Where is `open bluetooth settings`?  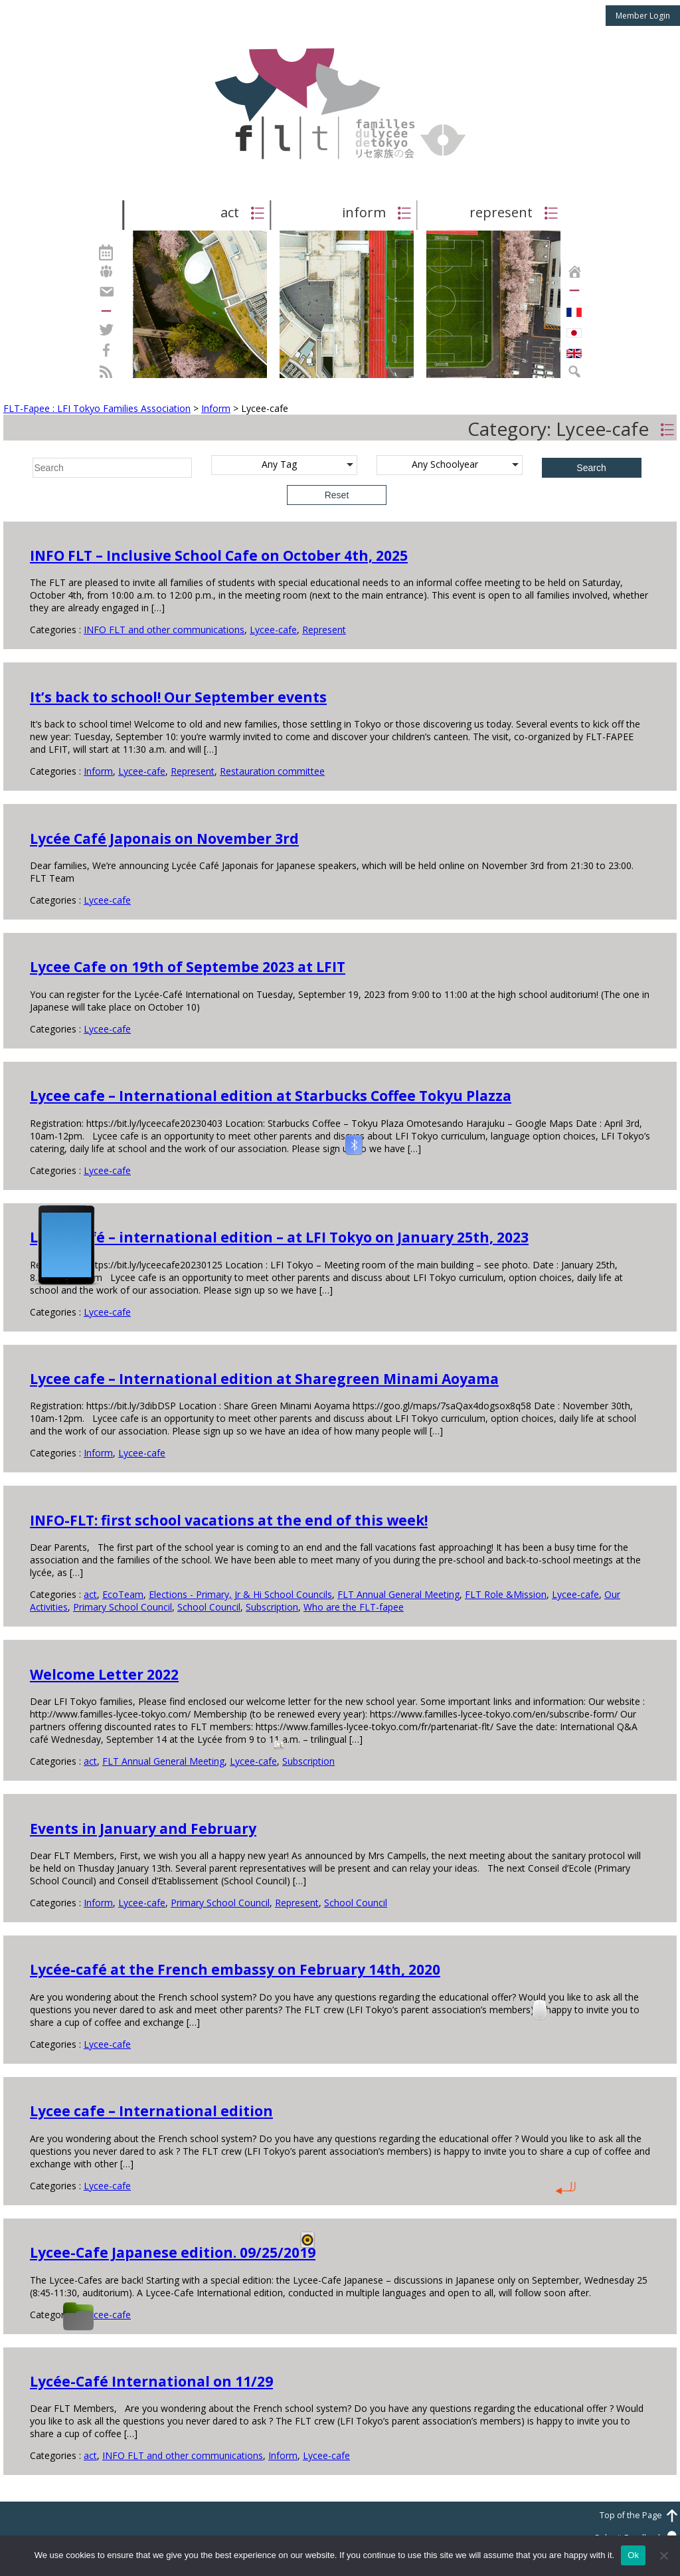
open bluetooth settings is located at coordinates (354, 1145).